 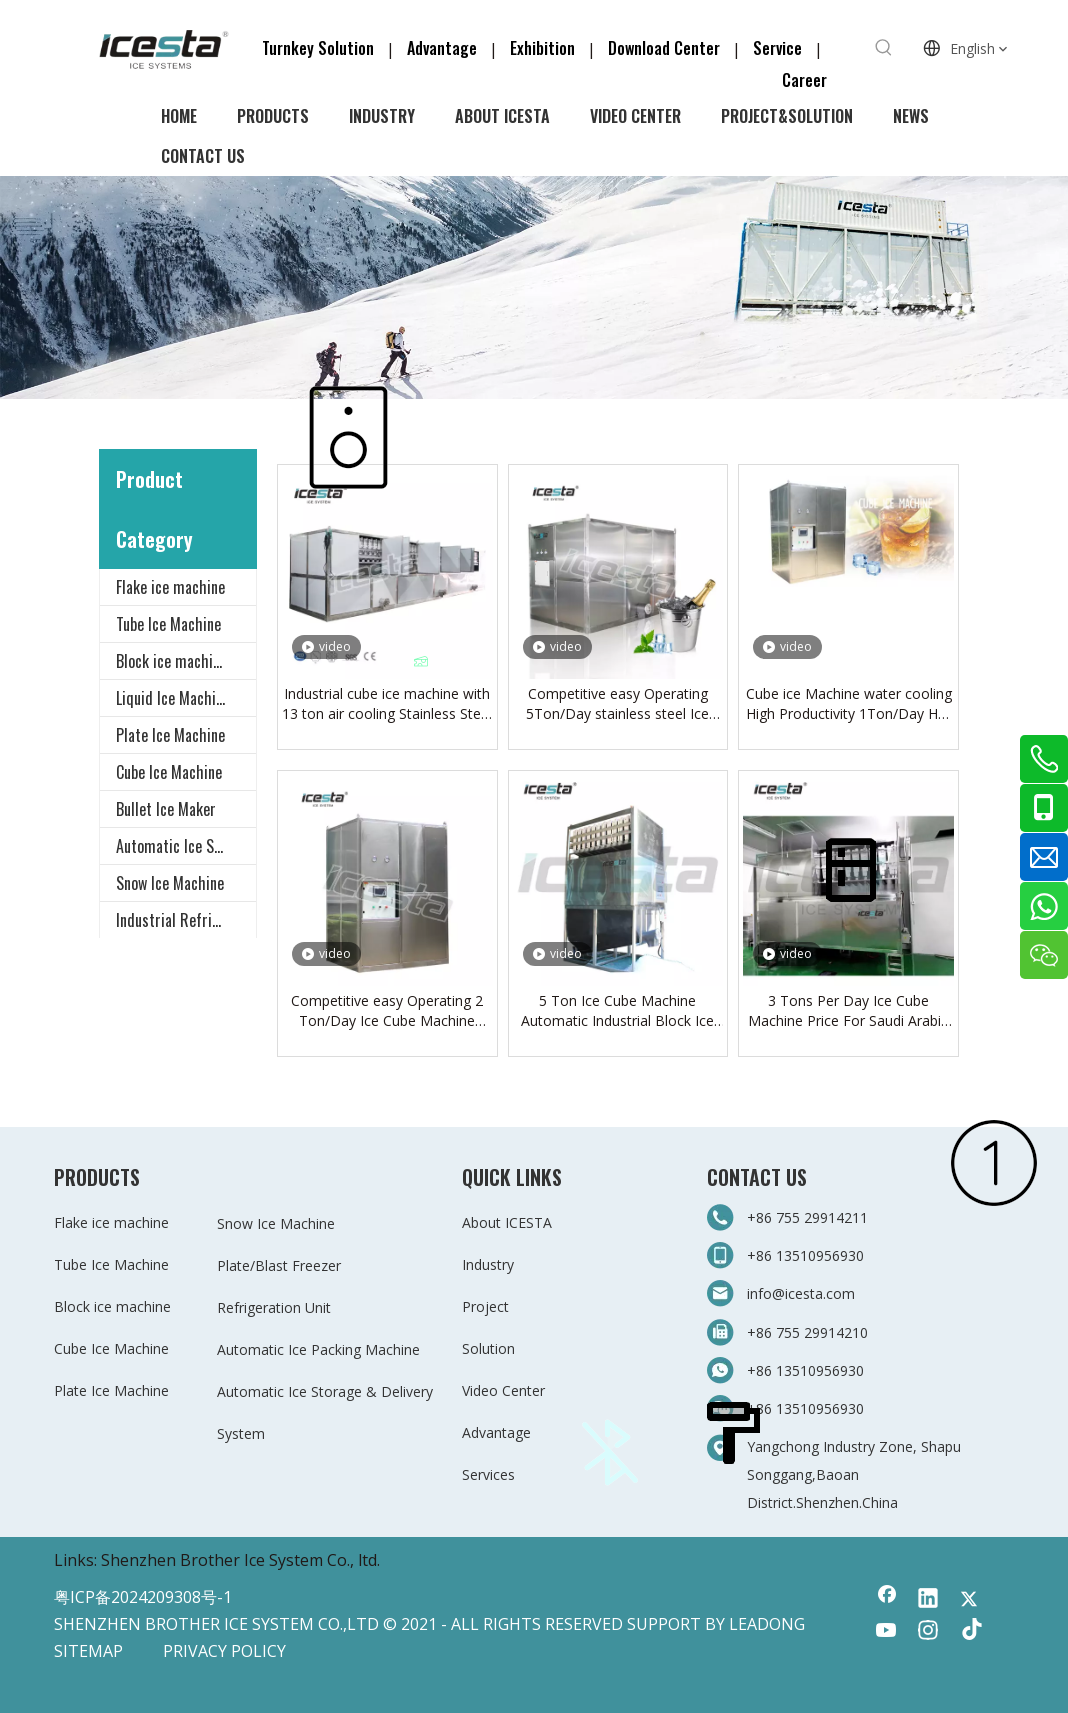 I want to click on access kitchen appliances or settings, so click(x=851, y=870).